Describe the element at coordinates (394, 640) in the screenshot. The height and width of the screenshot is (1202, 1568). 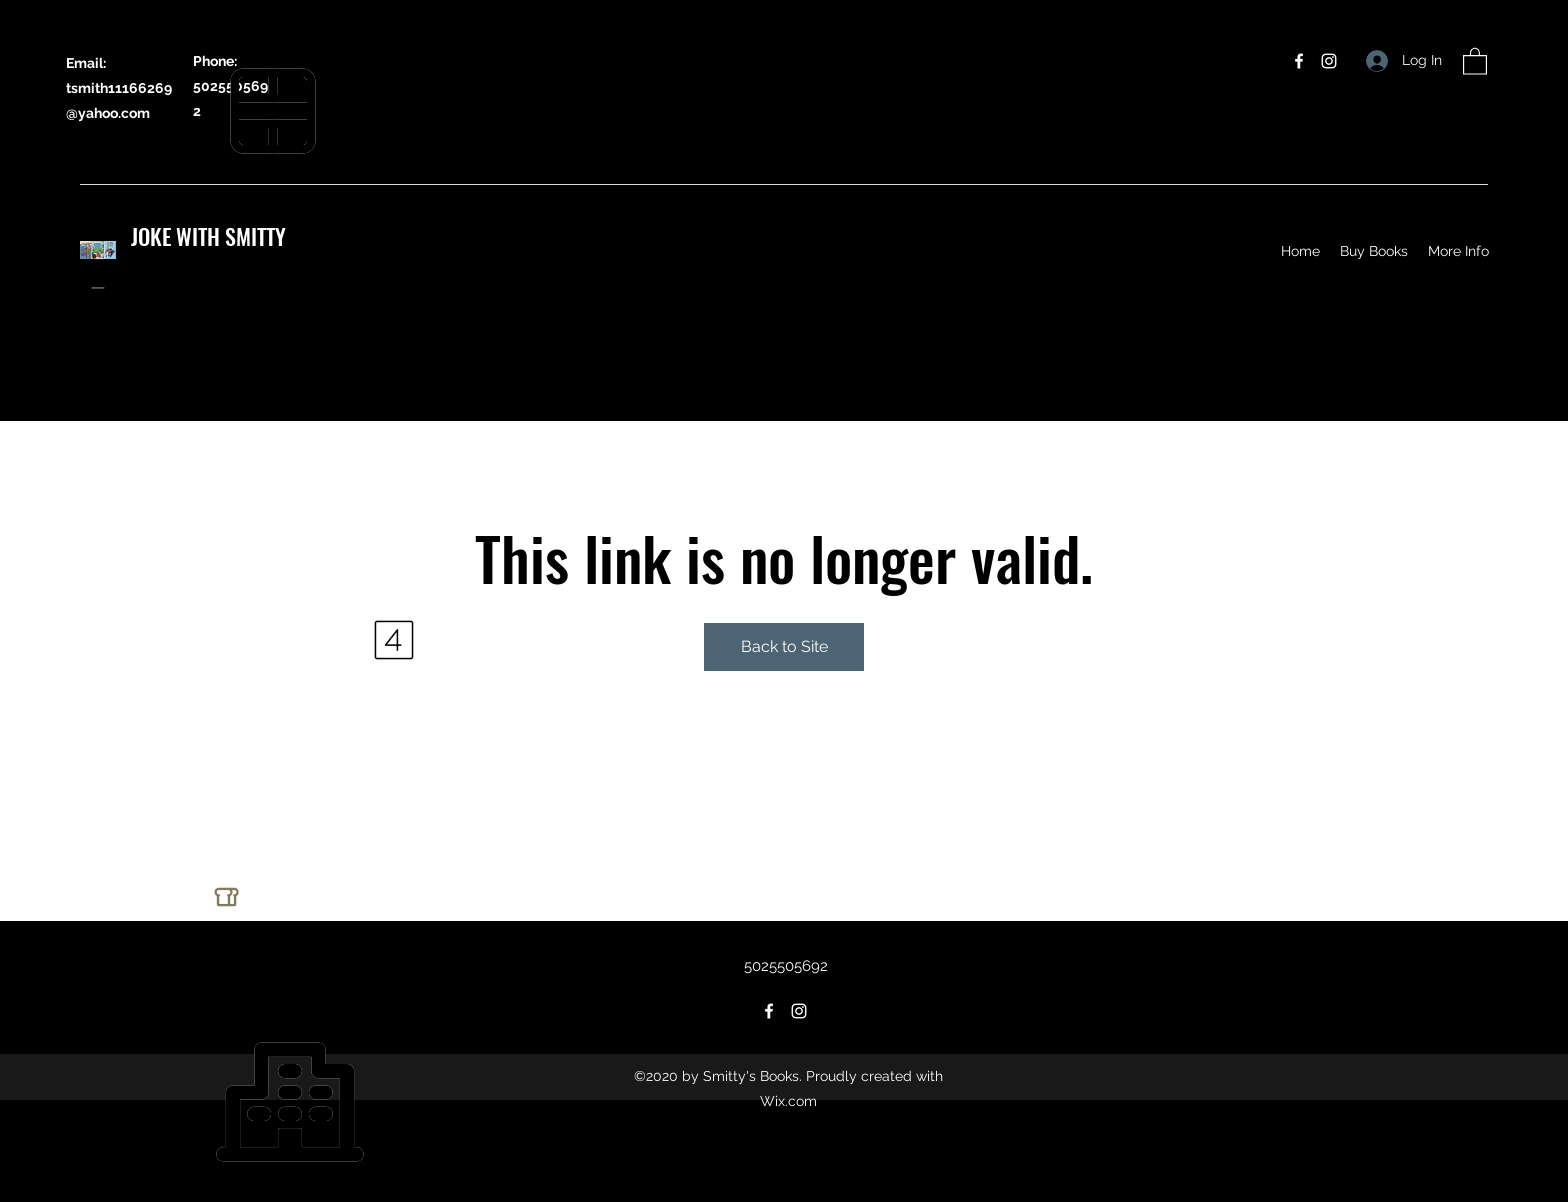
I see `select option number four` at that location.